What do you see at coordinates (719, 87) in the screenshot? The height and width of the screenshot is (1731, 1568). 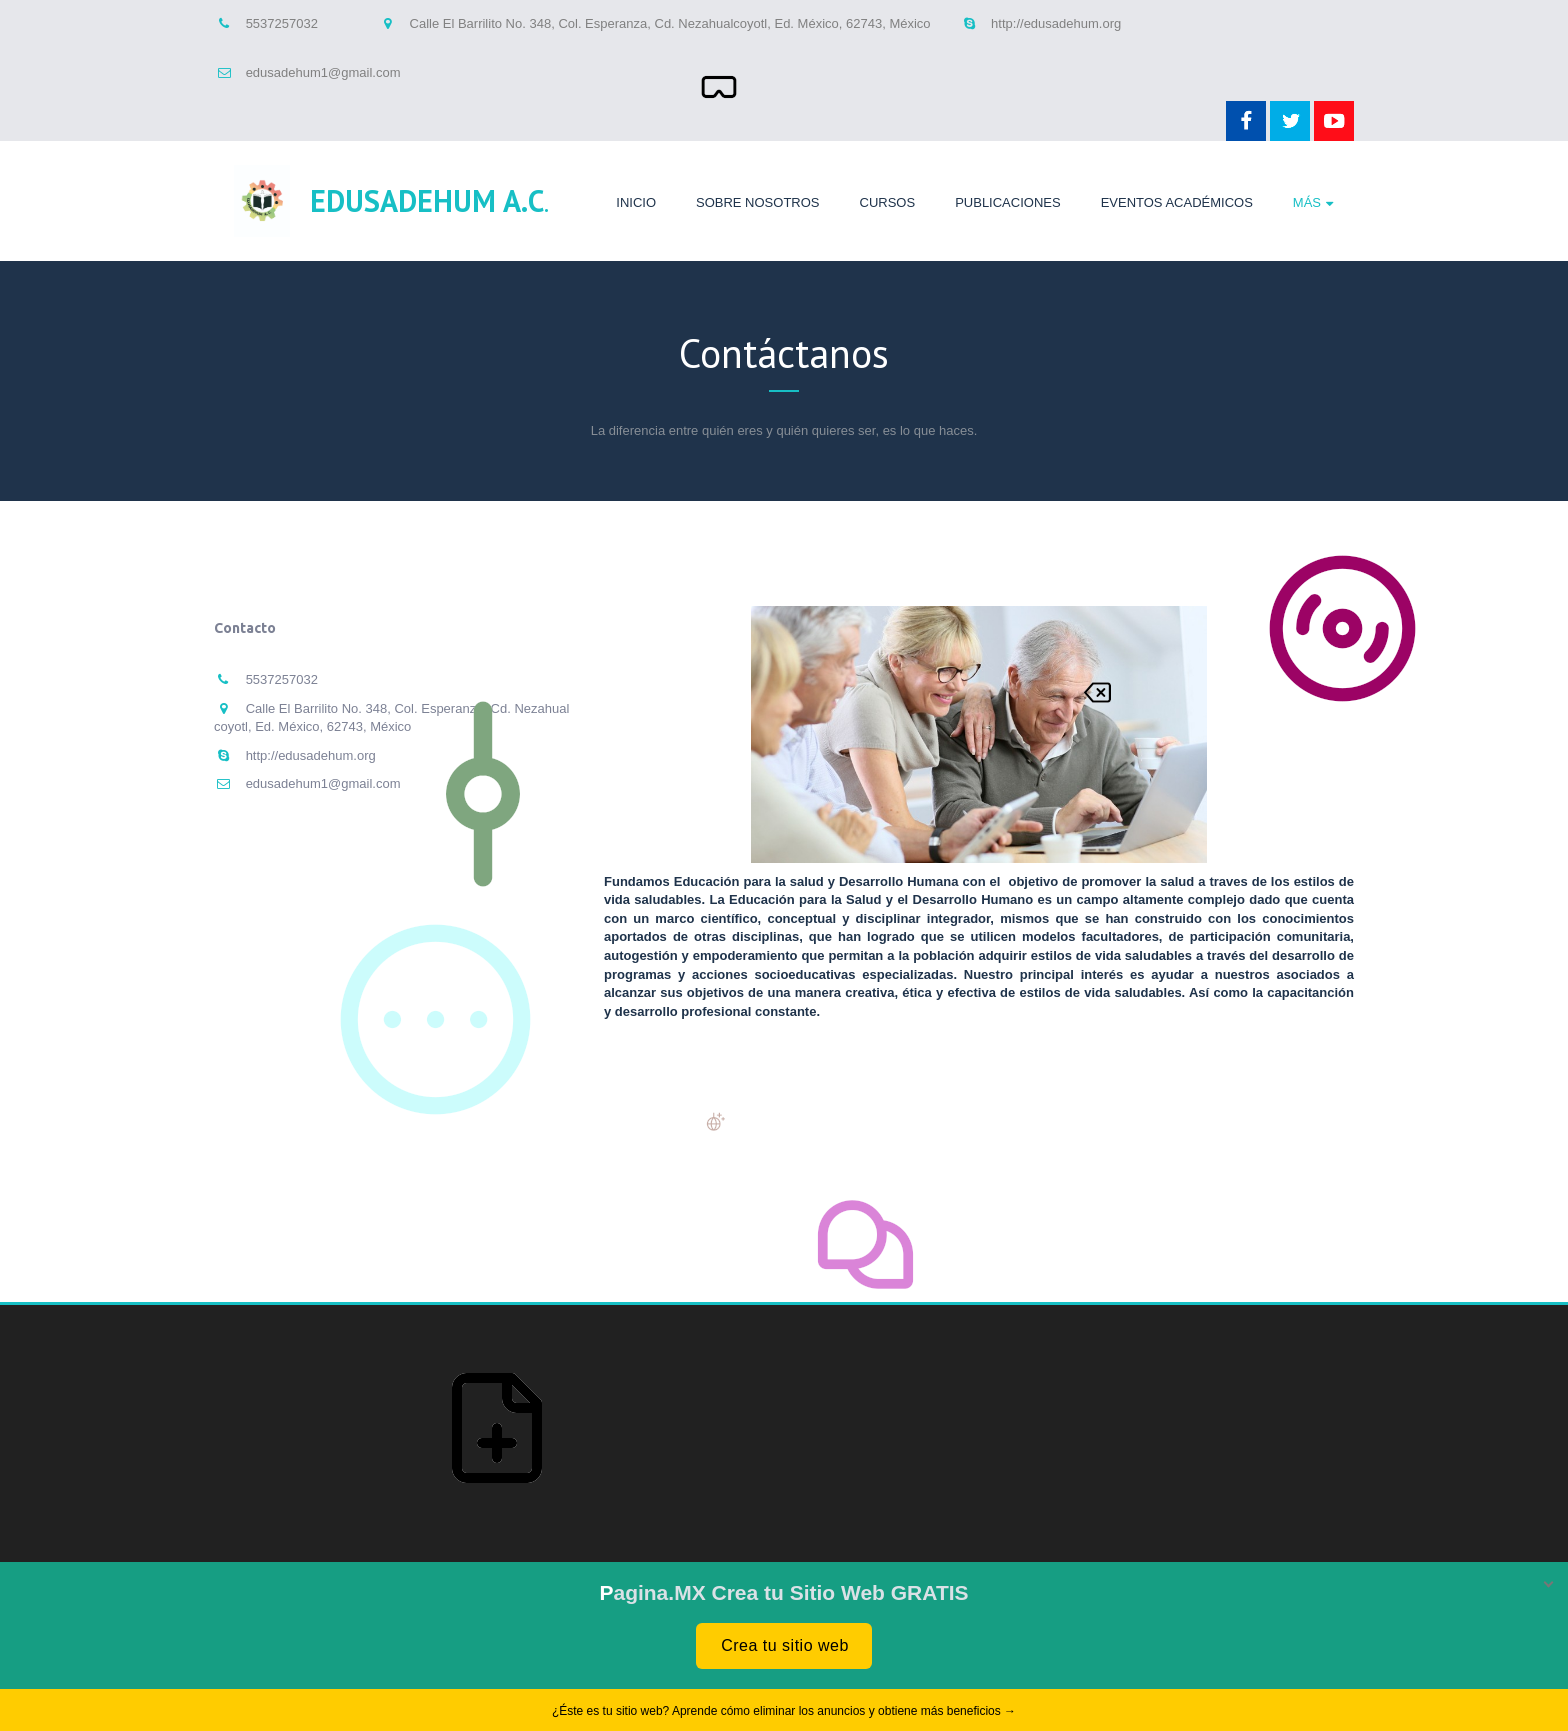 I see `access virtual reality or VR mode` at bounding box center [719, 87].